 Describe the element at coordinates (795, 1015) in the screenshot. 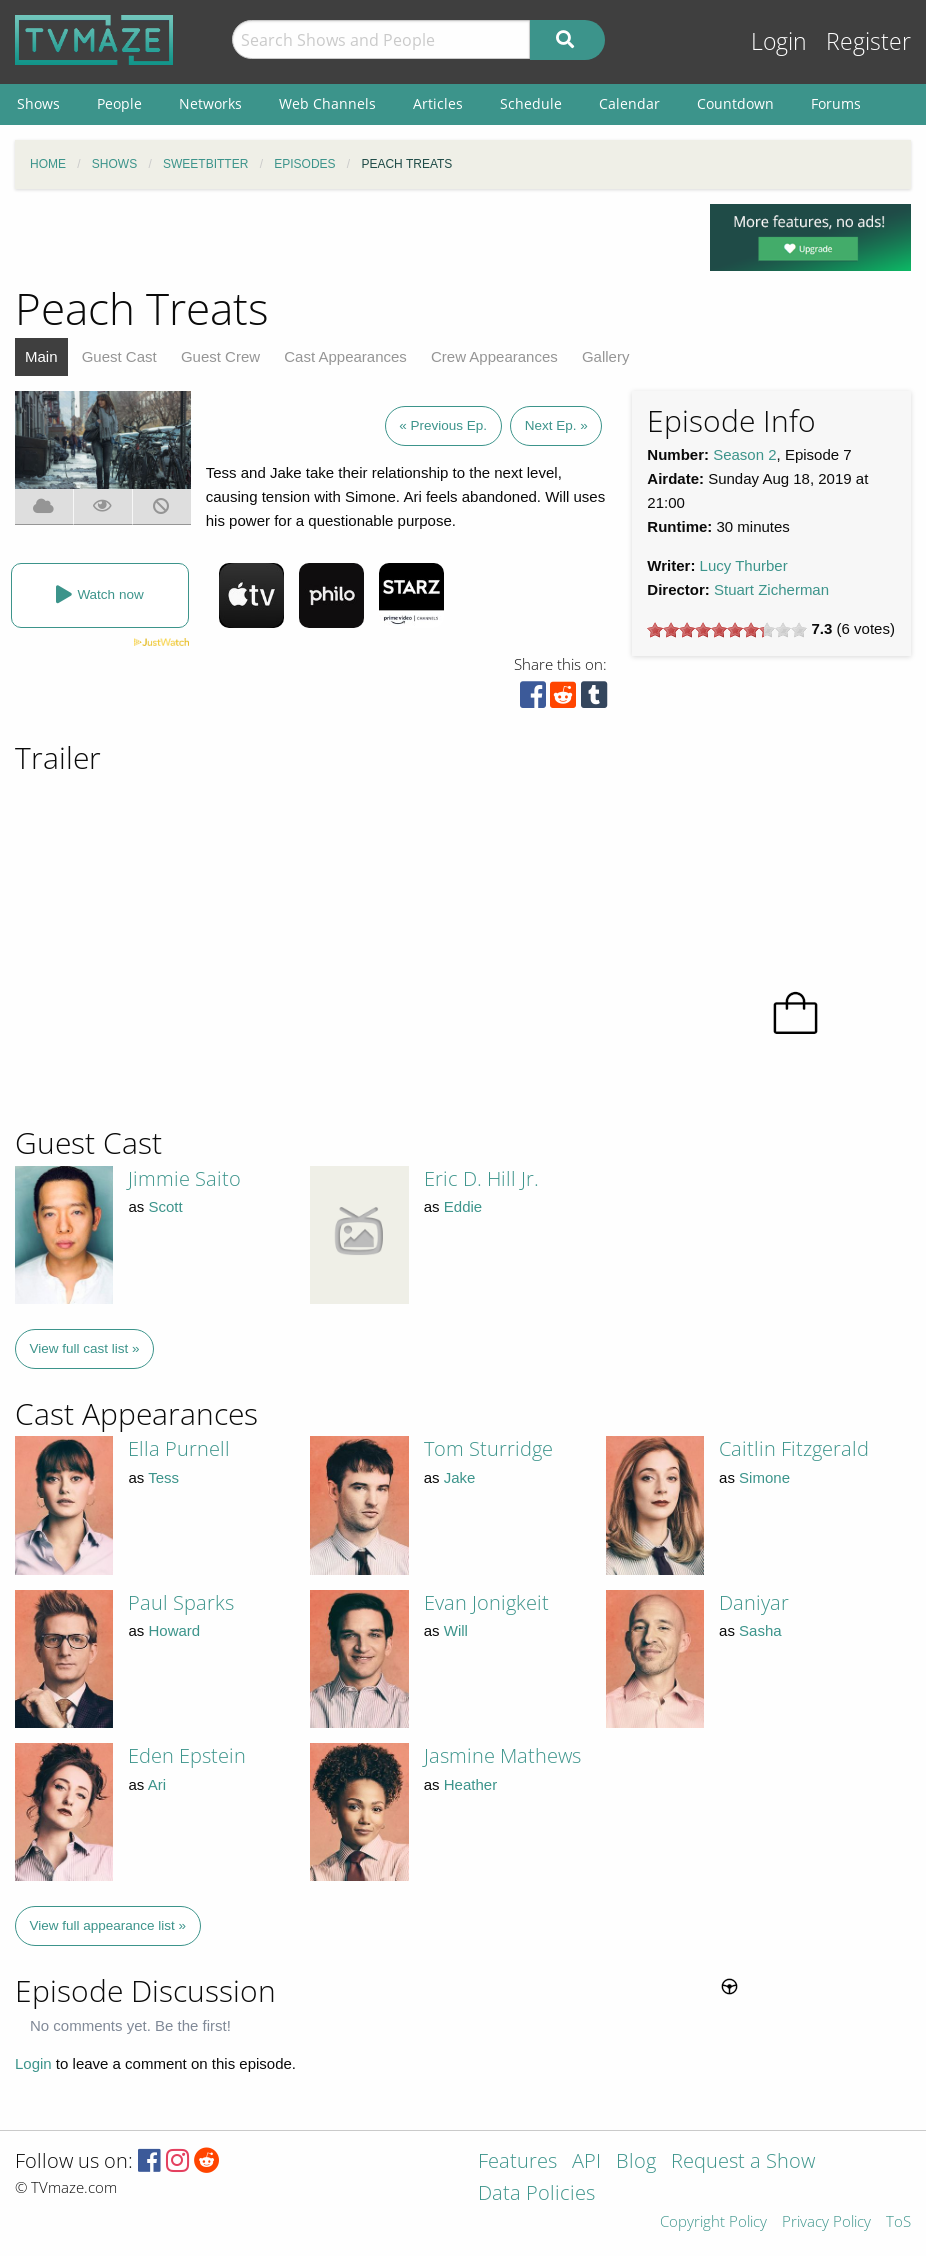

I see `view your shopping bag` at that location.